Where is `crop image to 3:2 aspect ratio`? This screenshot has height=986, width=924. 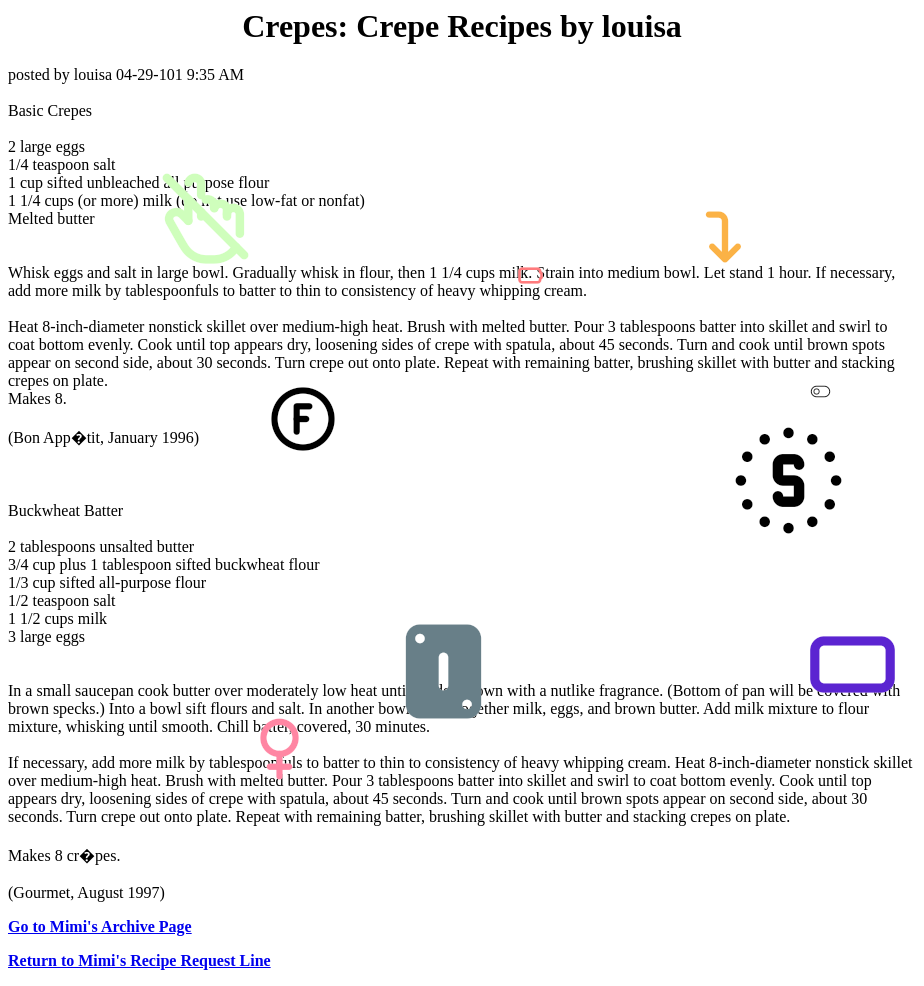 crop image to 3:2 aspect ratio is located at coordinates (852, 664).